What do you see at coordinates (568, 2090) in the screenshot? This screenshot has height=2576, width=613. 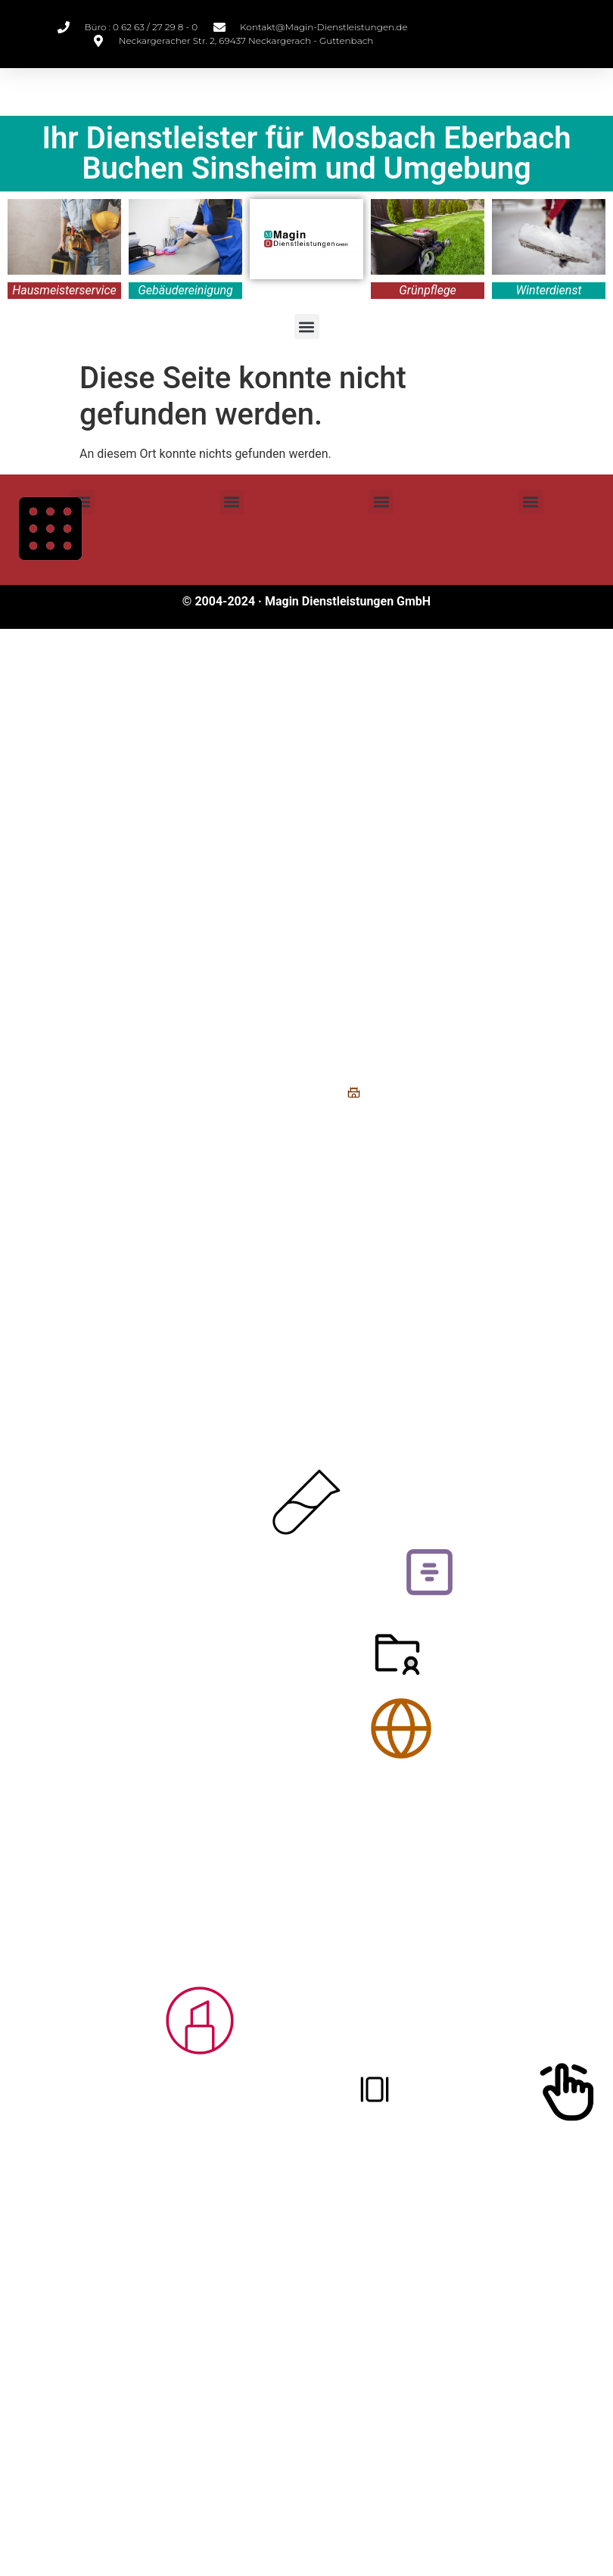 I see `drag to move or reposition an element` at bounding box center [568, 2090].